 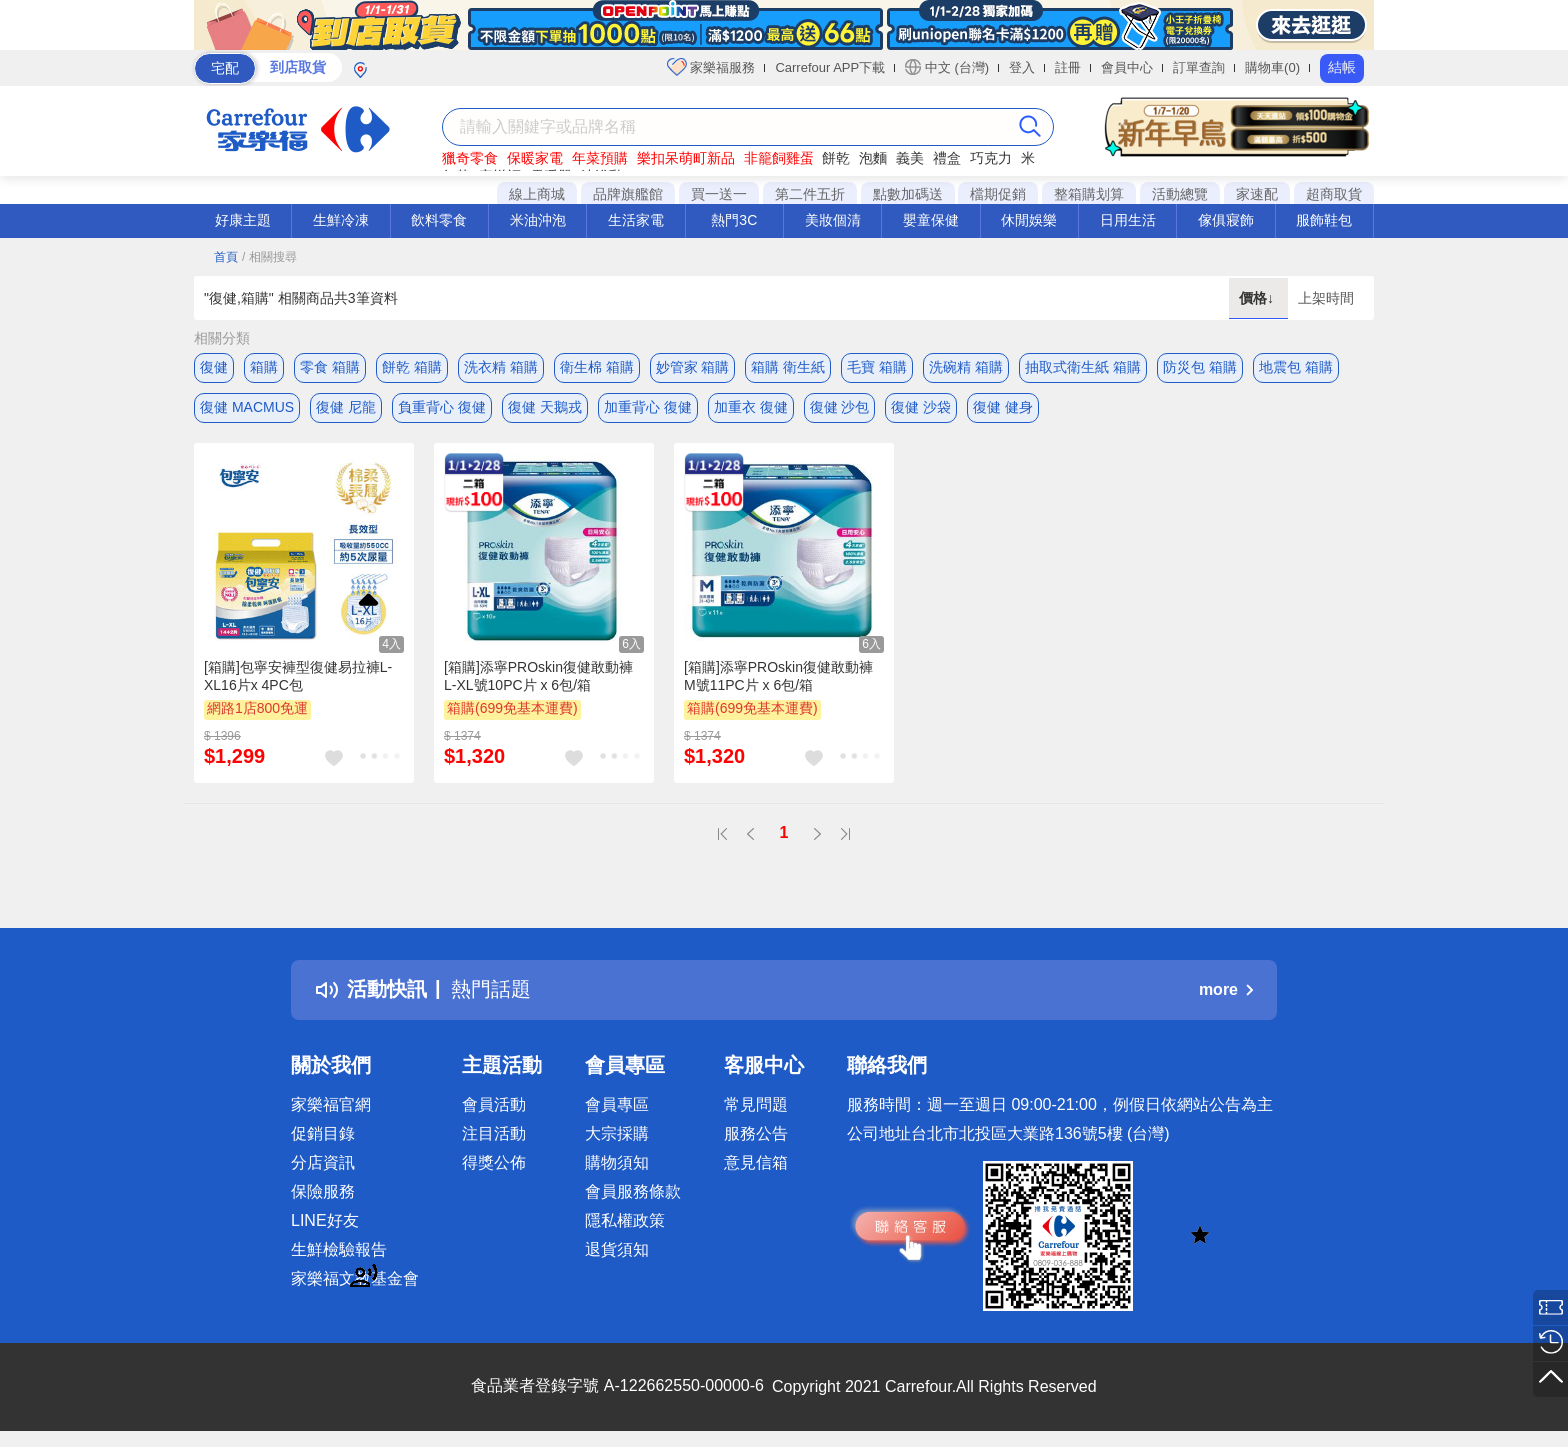 What do you see at coordinates (364, 1276) in the screenshot?
I see `activate voice recording or dictation` at bounding box center [364, 1276].